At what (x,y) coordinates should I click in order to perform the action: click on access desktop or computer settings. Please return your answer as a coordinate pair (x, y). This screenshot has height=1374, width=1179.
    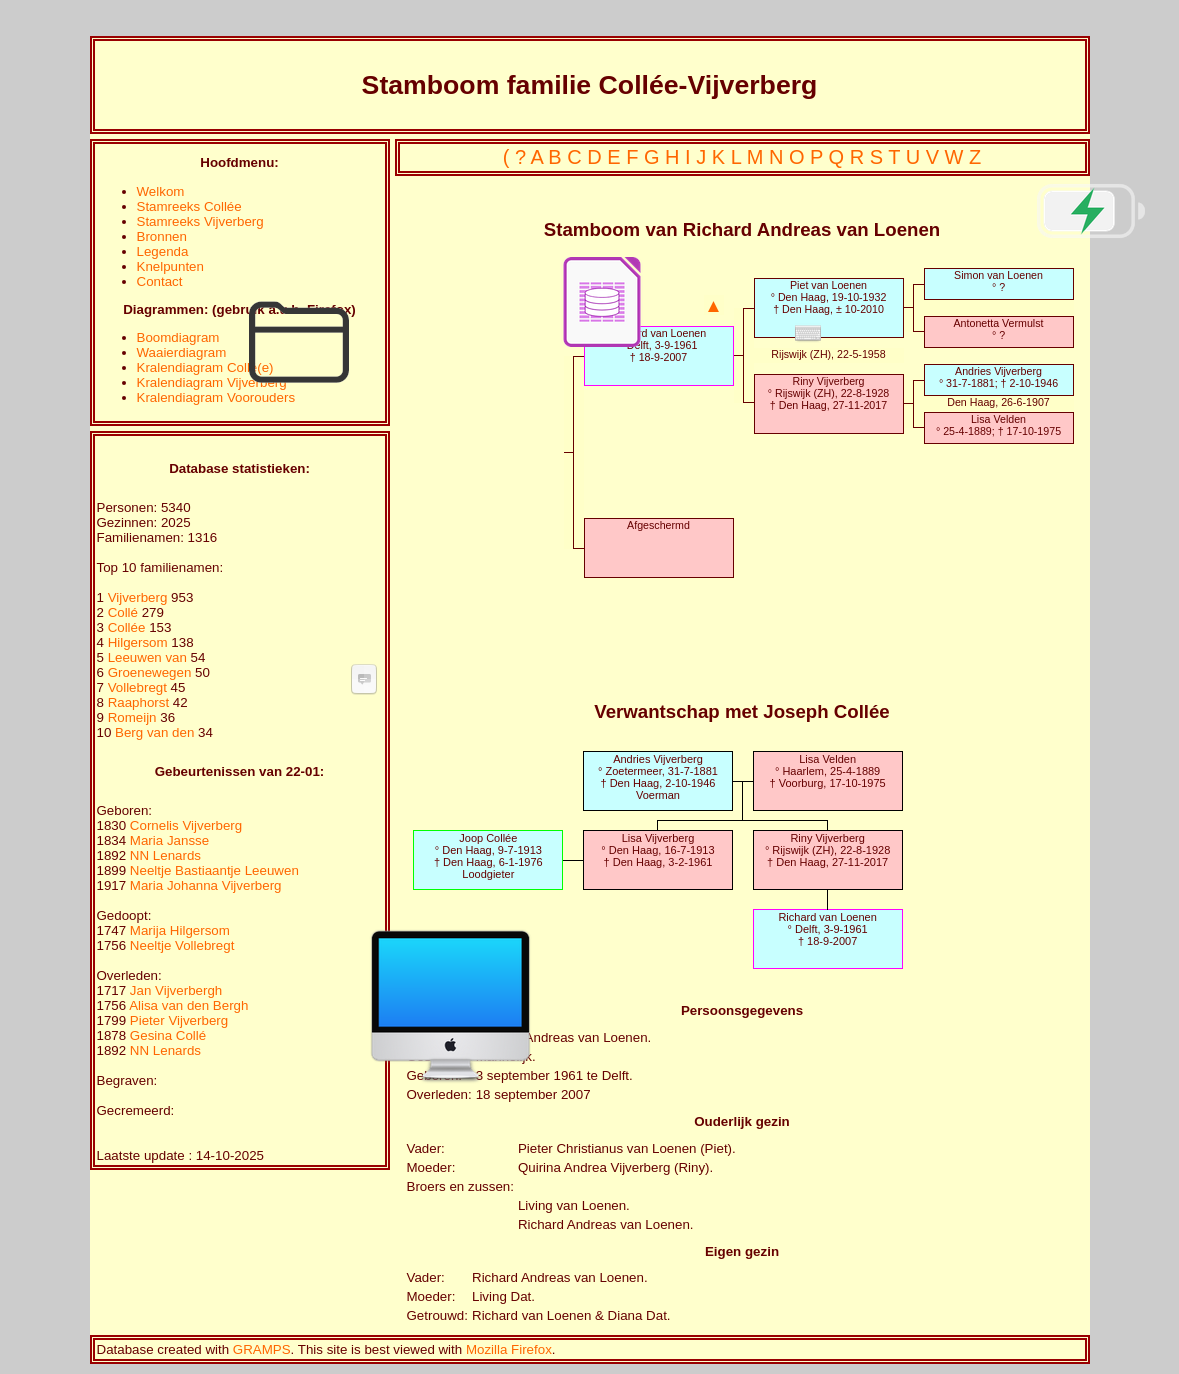
    Looking at the image, I should click on (450, 1006).